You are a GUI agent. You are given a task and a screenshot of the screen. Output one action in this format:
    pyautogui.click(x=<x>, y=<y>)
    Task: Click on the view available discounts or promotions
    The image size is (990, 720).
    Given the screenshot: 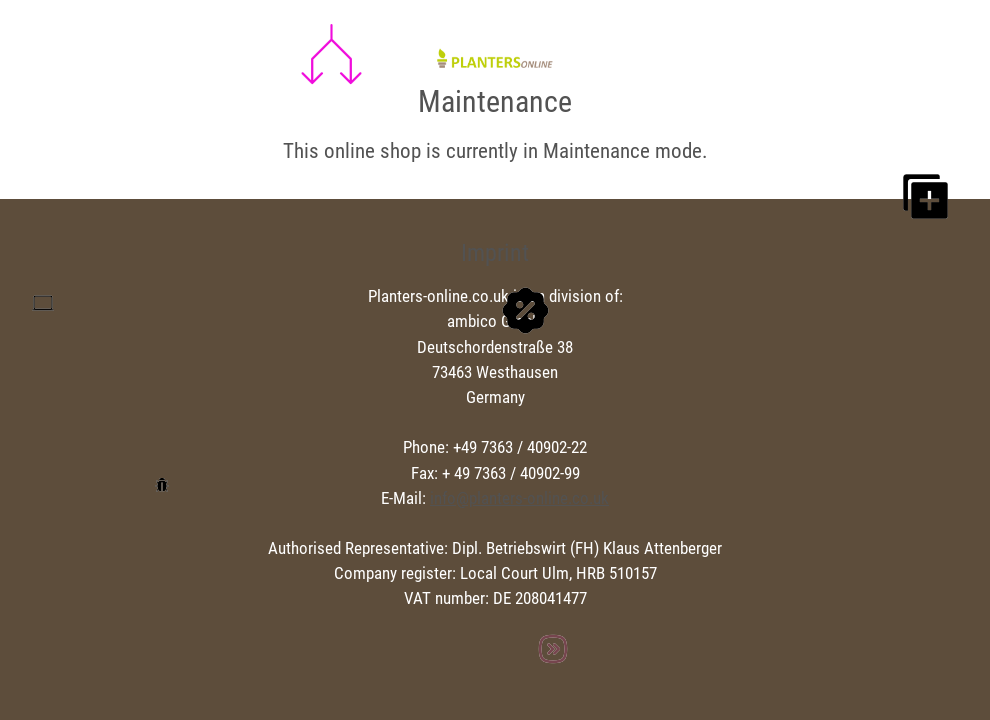 What is the action you would take?
    pyautogui.click(x=525, y=310)
    